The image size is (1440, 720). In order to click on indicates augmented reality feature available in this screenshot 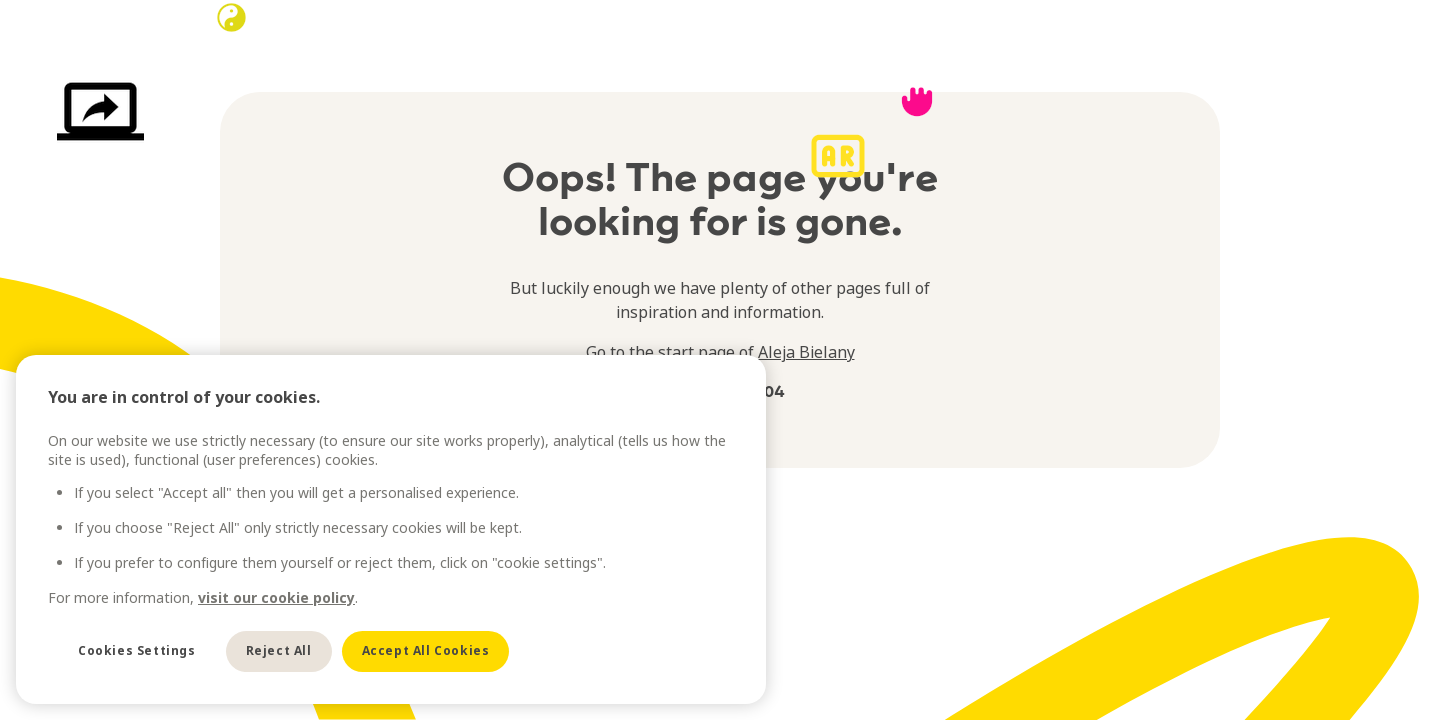, I will do `click(838, 156)`.